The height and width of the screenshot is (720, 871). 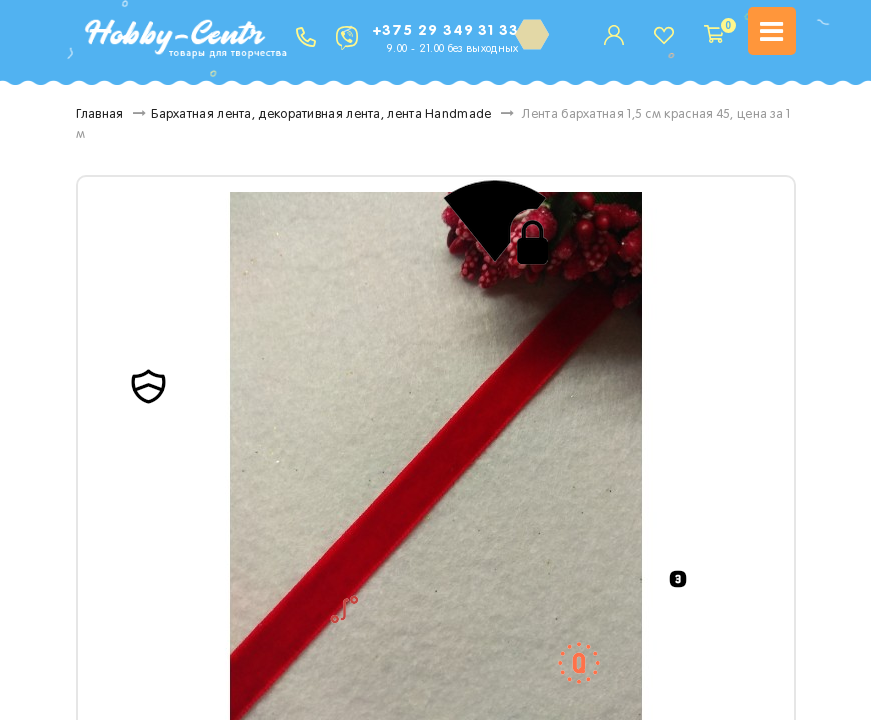 I want to click on indicates step 3 in a multi-step process, so click(x=678, y=579).